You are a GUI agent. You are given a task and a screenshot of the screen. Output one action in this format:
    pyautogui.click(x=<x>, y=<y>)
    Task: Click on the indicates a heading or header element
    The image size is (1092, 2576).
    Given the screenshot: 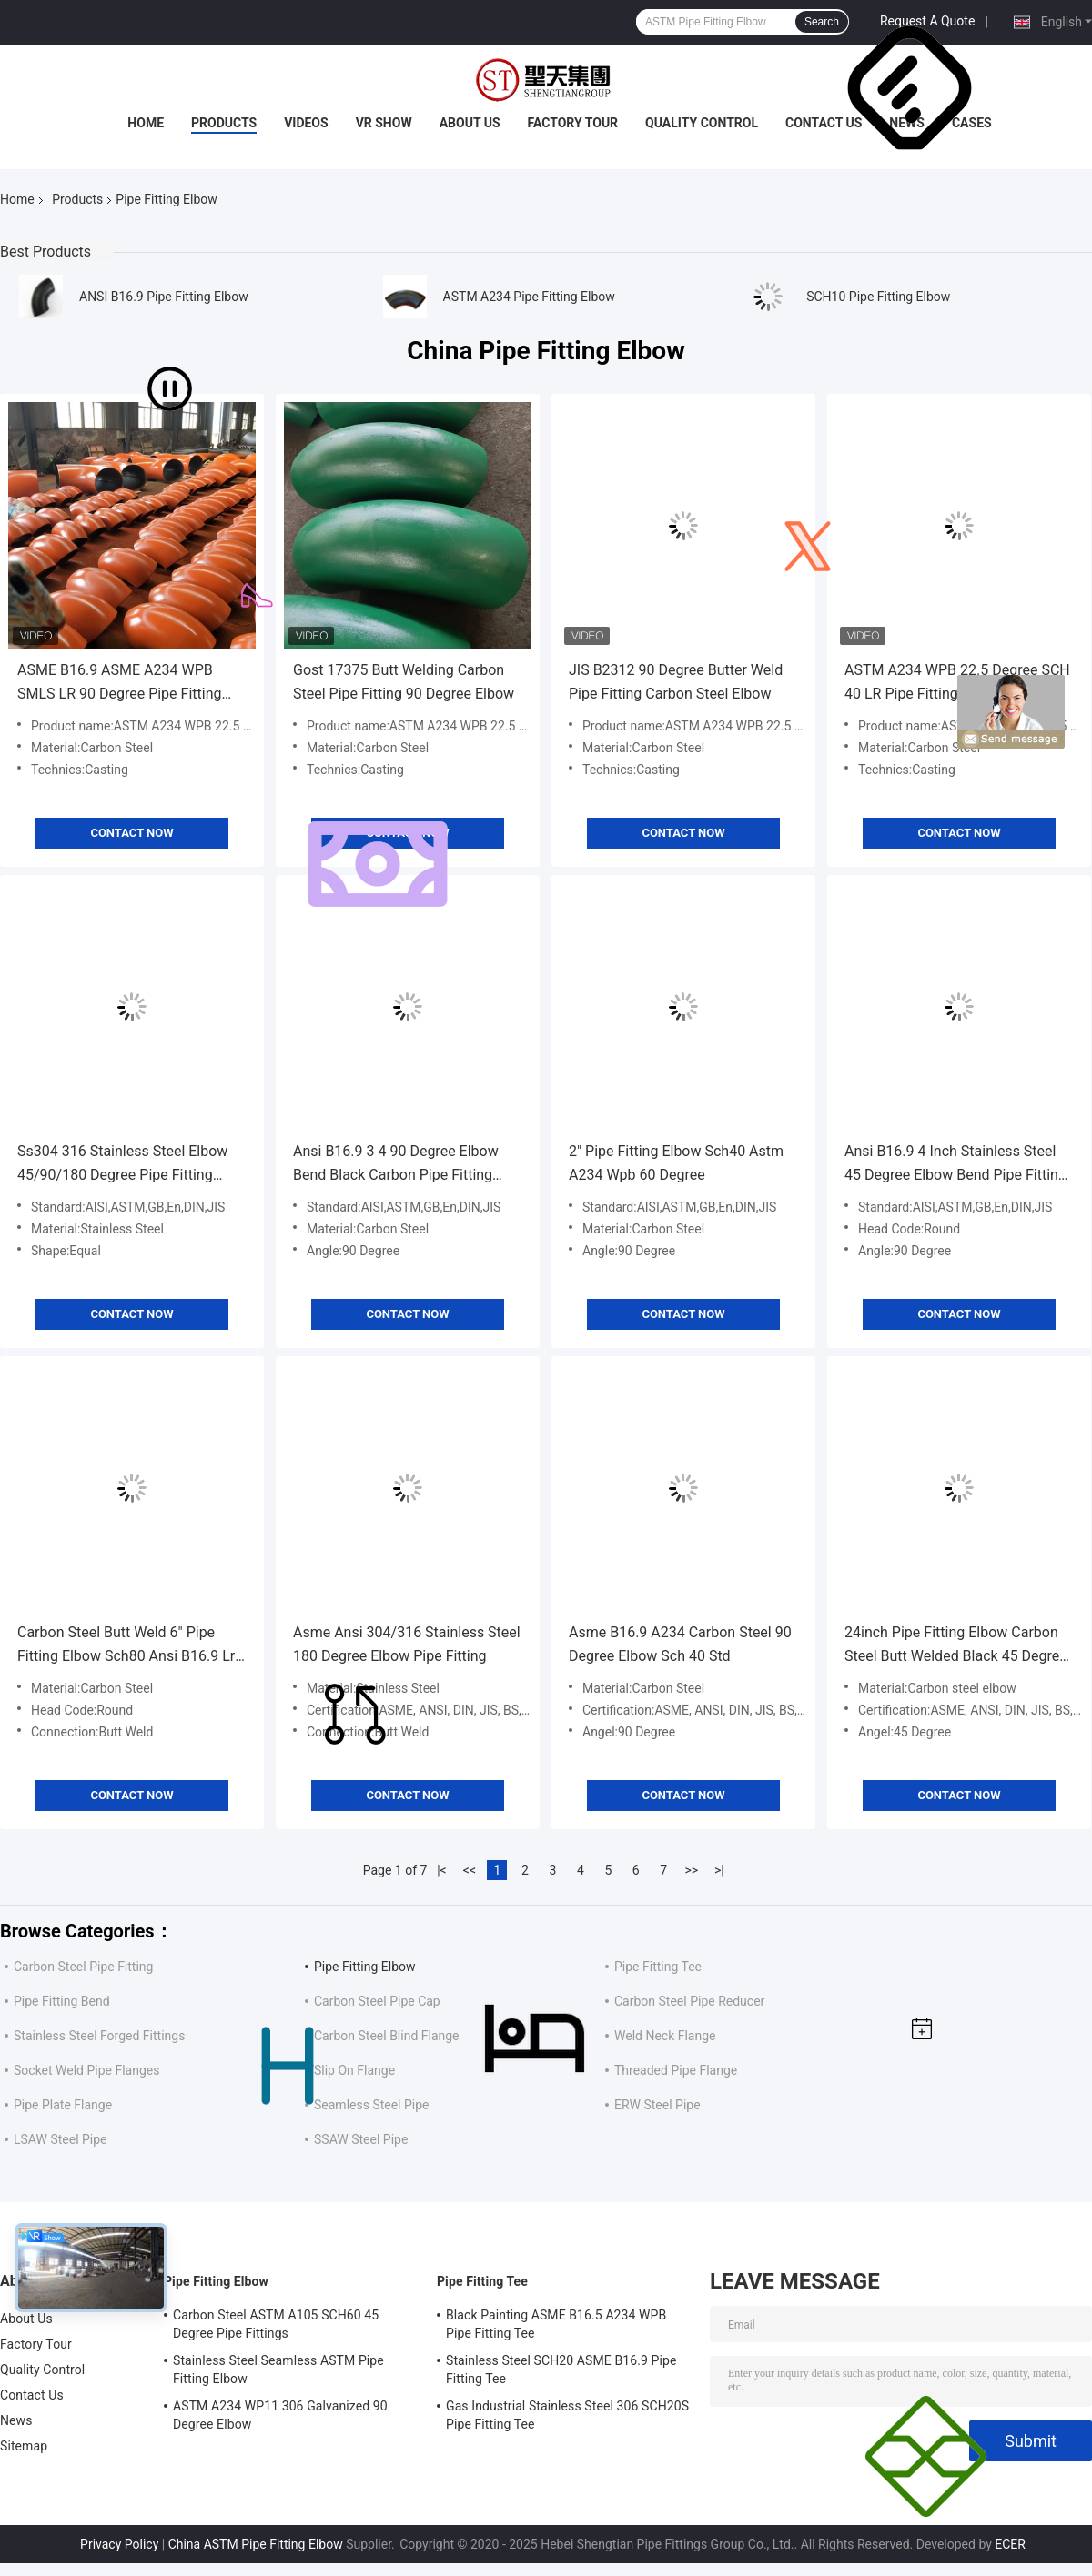 What is the action you would take?
    pyautogui.click(x=288, y=2066)
    